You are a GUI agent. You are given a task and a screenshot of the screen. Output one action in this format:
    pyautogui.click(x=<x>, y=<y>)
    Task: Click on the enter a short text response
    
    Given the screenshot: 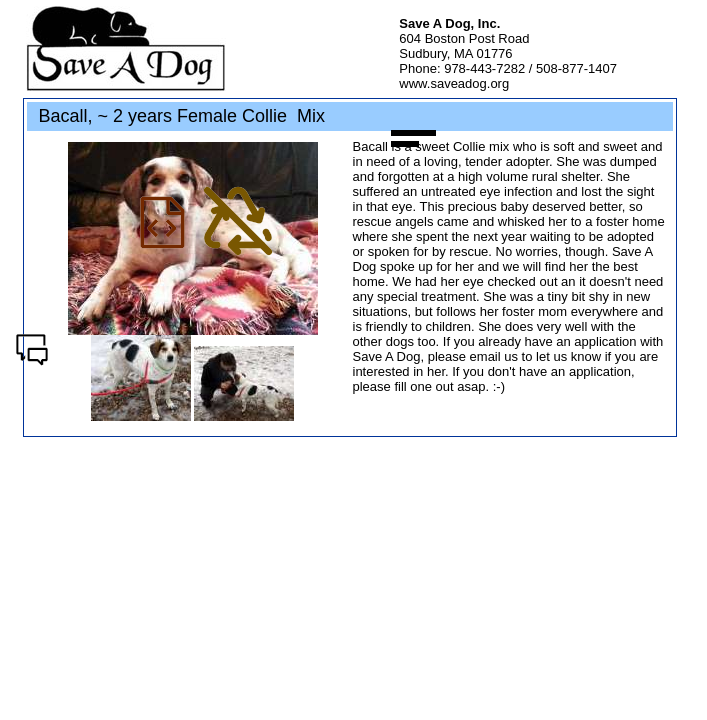 What is the action you would take?
    pyautogui.click(x=413, y=138)
    